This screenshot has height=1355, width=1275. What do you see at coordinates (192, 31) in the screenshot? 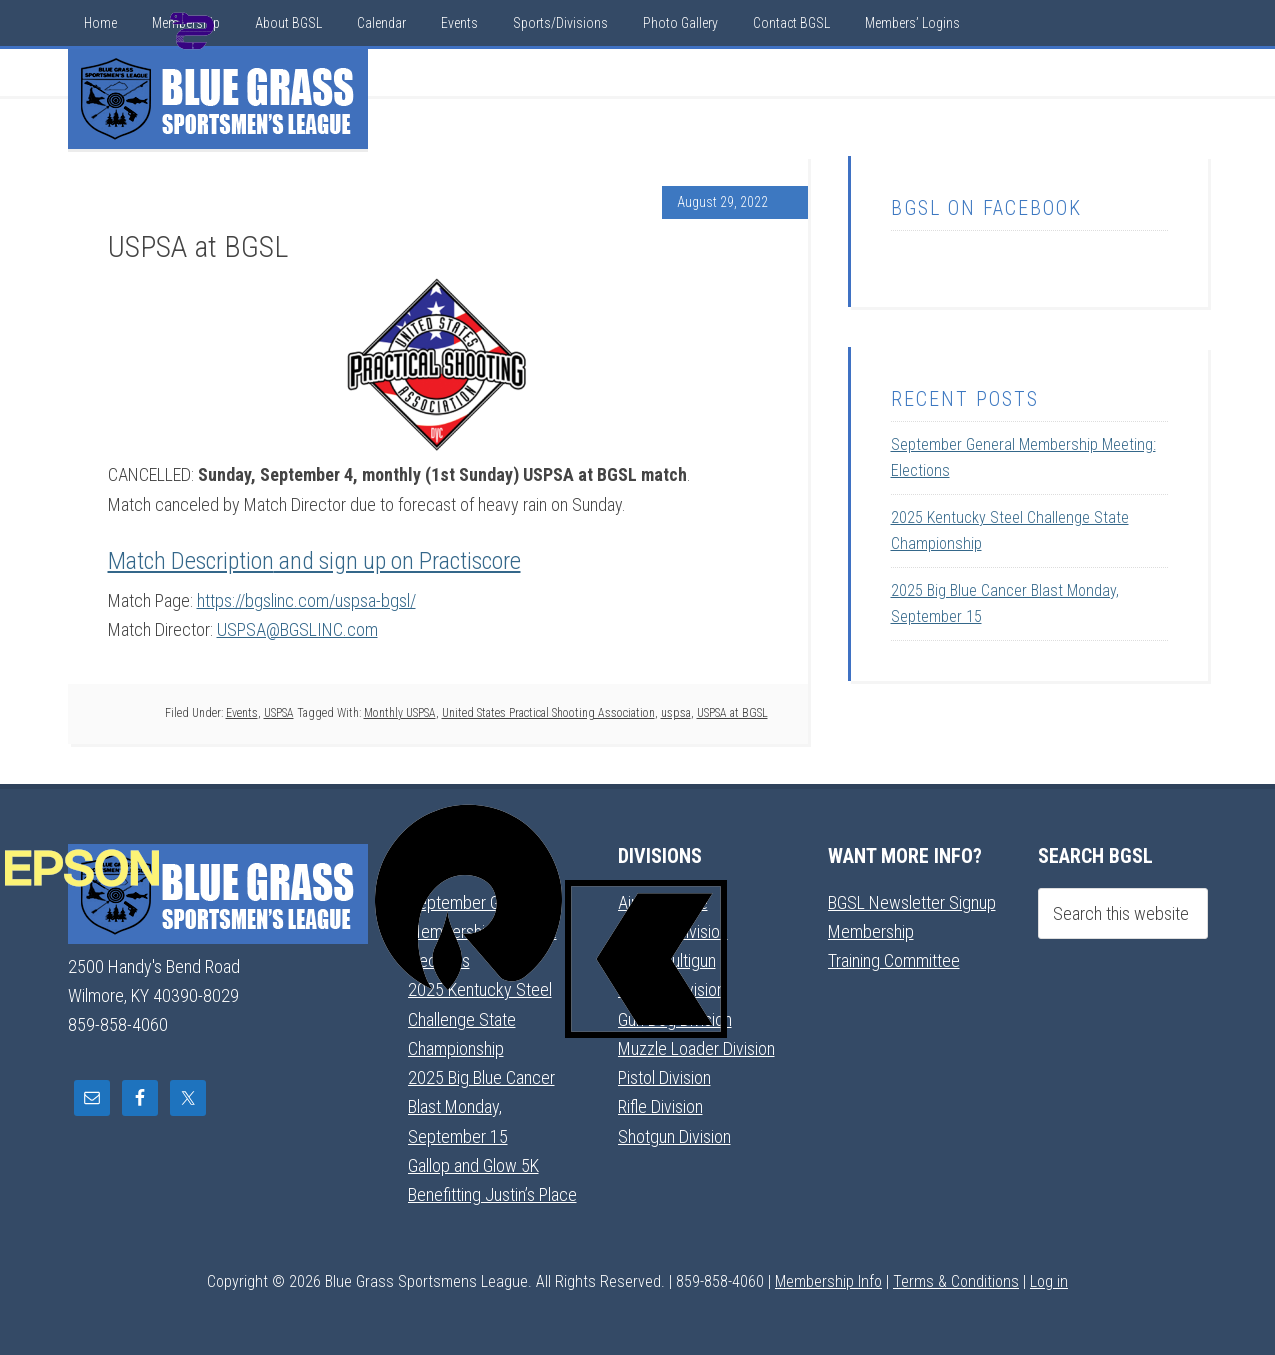
I see `pyscaffold python project scaffolding tool logo` at bounding box center [192, 31].